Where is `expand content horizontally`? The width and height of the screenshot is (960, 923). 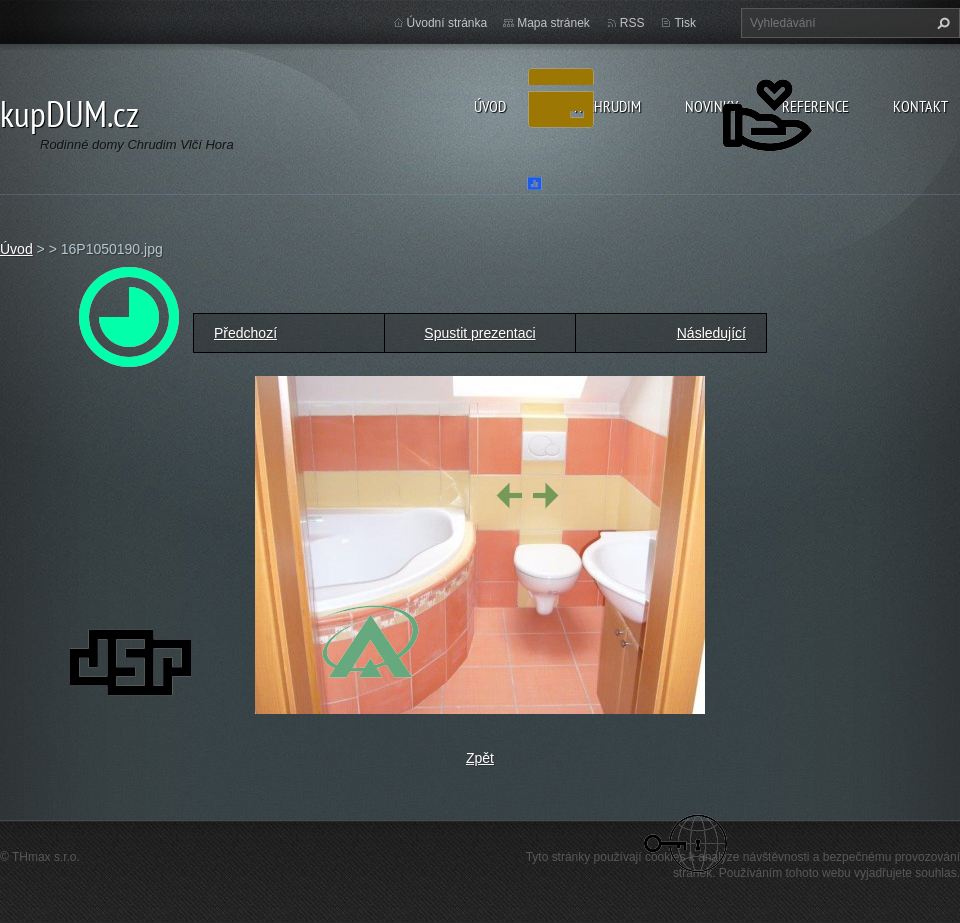 expand content horizontally is located at coordinates (527, 495).